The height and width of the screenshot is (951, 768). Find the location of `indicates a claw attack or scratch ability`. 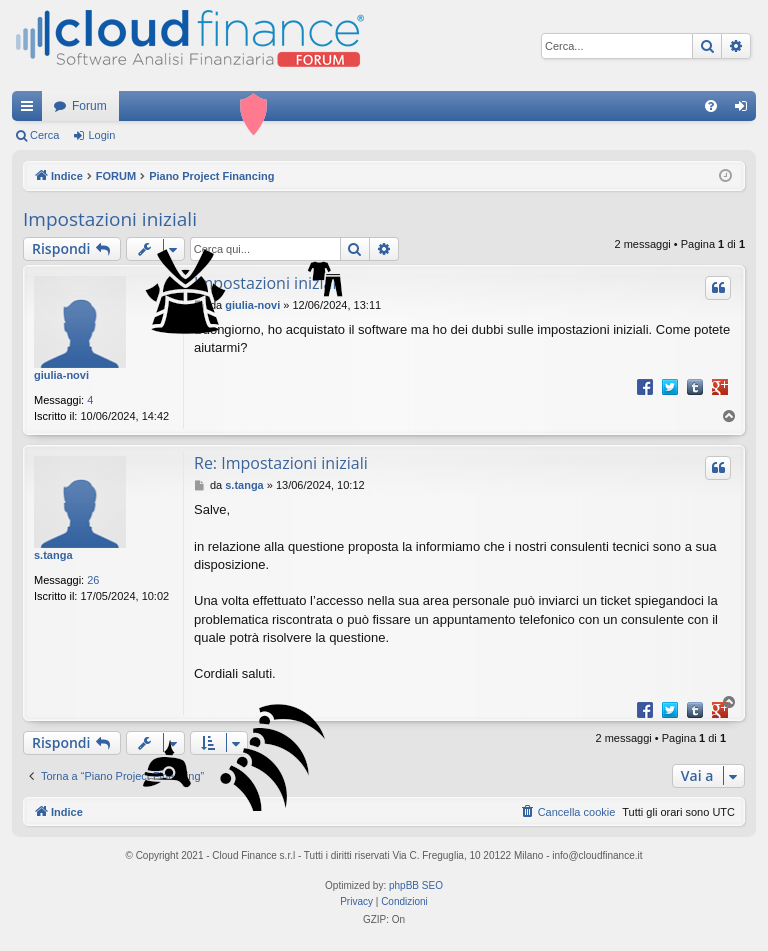

indicates a claw attack or scratch ability is located at coordinates (273, 757).